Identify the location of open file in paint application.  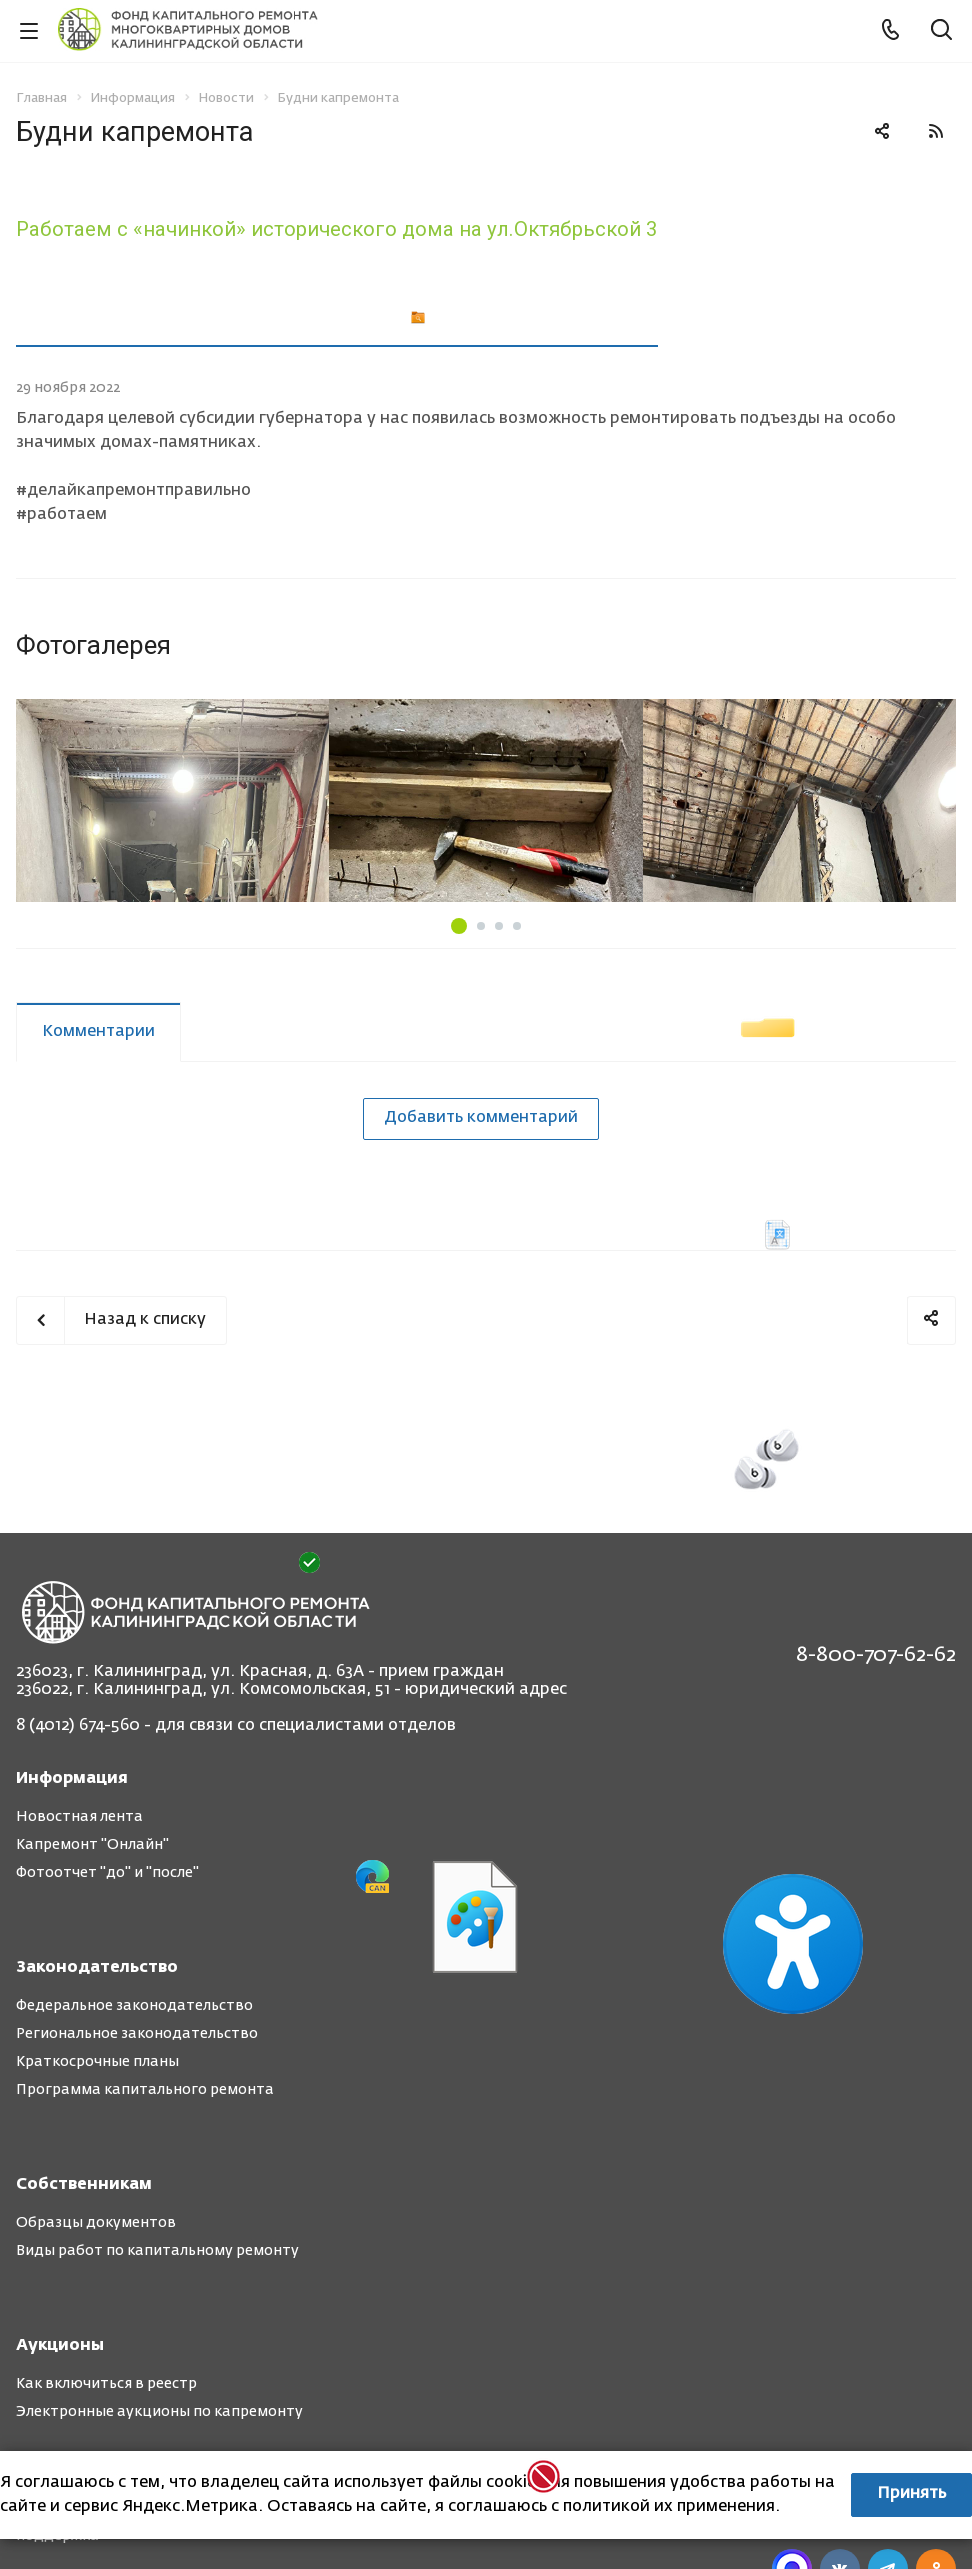
(475, 1917).